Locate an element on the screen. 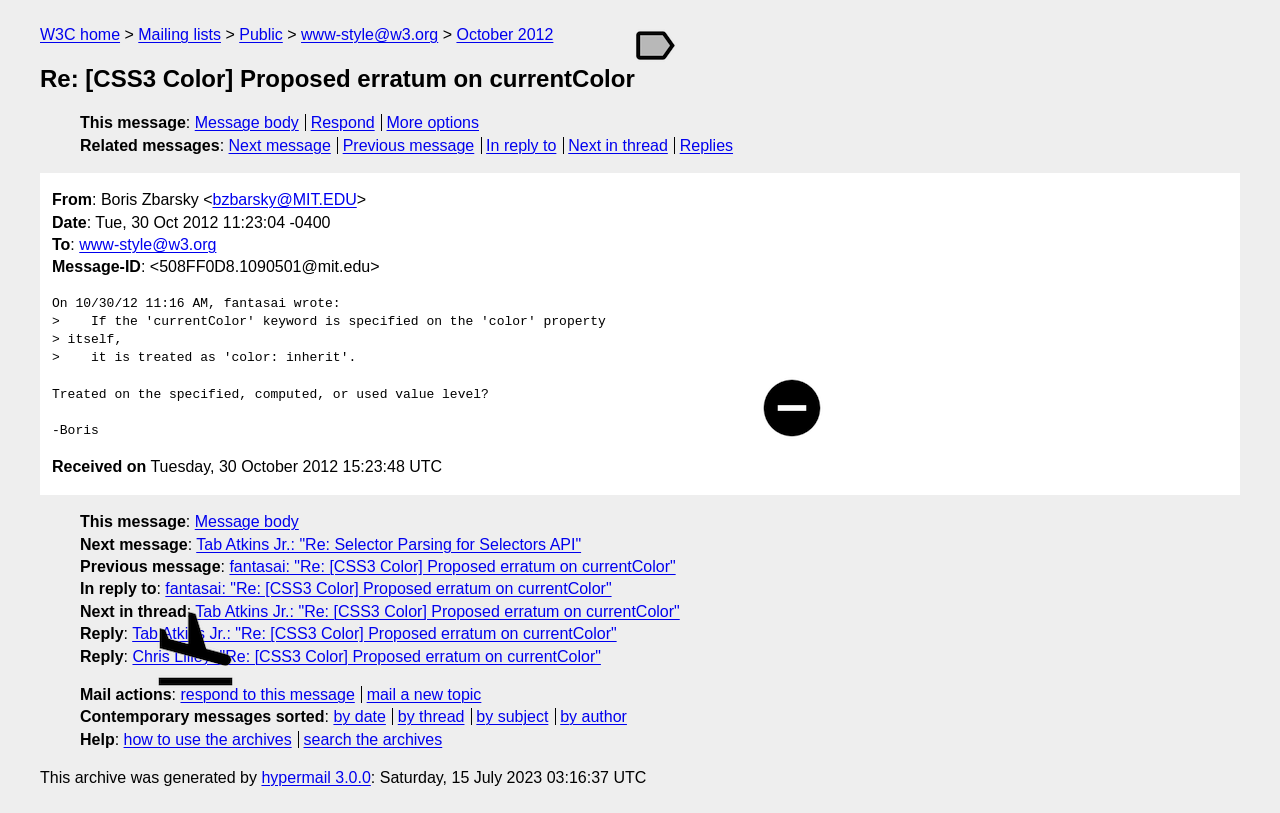  do not disturb mode is enabled is located at coordinates (792, 408).